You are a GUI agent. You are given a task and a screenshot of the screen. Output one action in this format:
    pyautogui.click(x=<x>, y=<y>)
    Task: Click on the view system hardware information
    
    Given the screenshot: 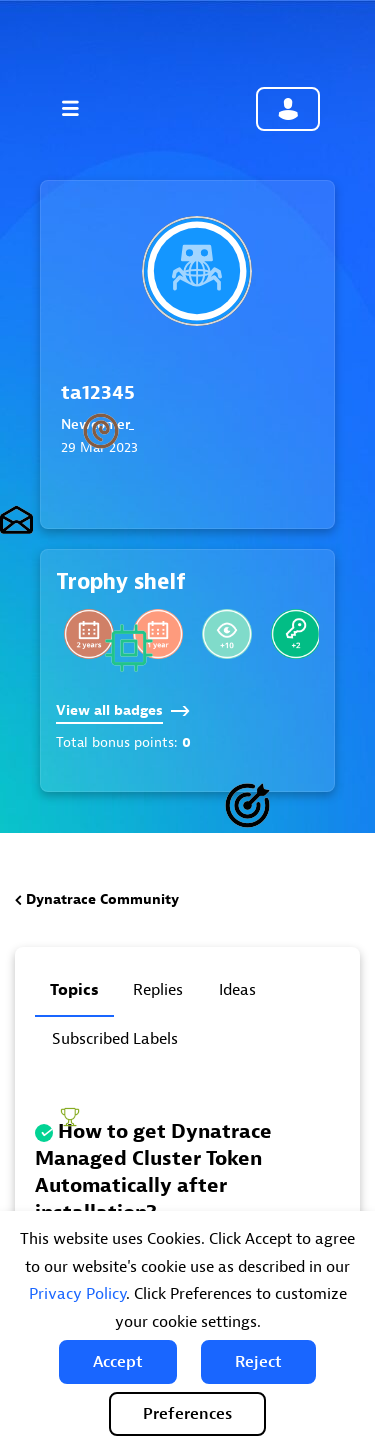 What is the action you would take?
    pyautogui.click(x=129, y=648)
    